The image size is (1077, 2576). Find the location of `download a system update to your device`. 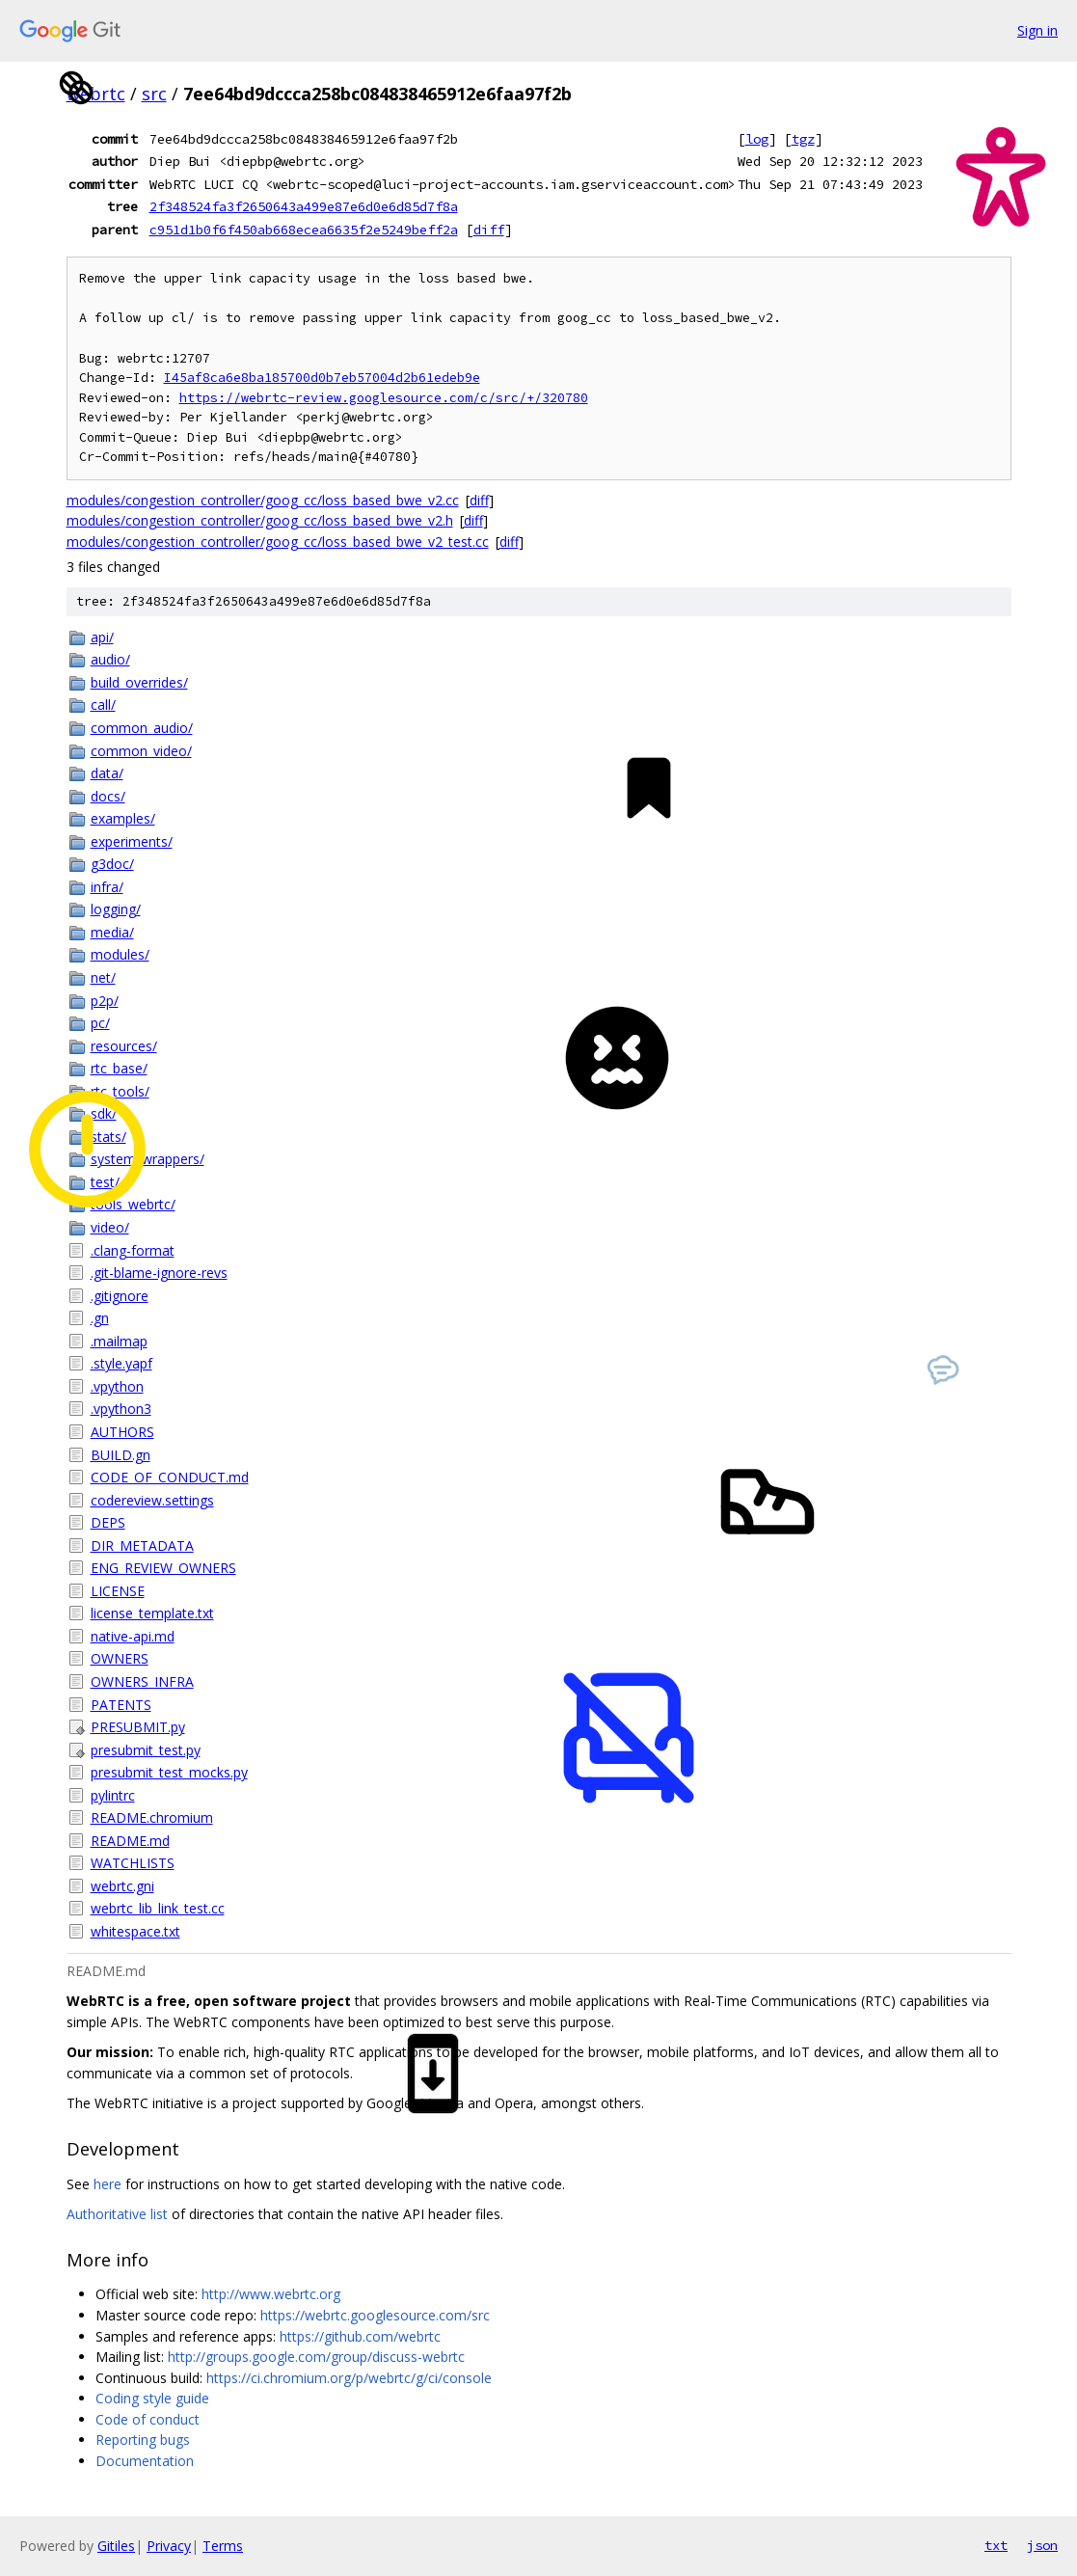

download a system update to your device is located at coordinates (433, 2074).